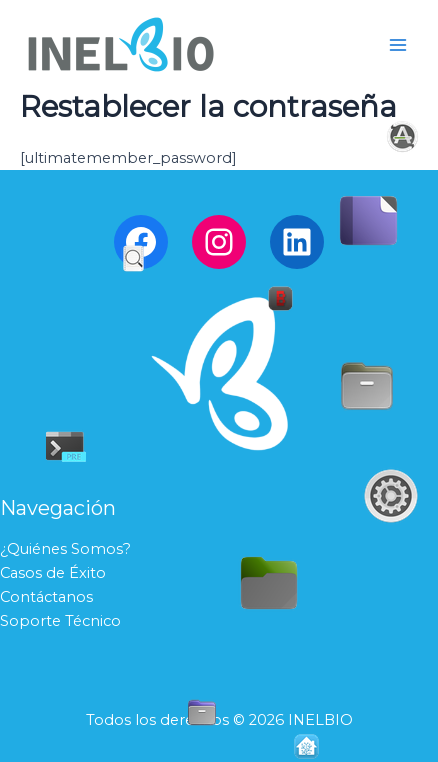 This screenshot has width=438, height=762. I want to click on open btop system resource monitor, so click(280, 298).